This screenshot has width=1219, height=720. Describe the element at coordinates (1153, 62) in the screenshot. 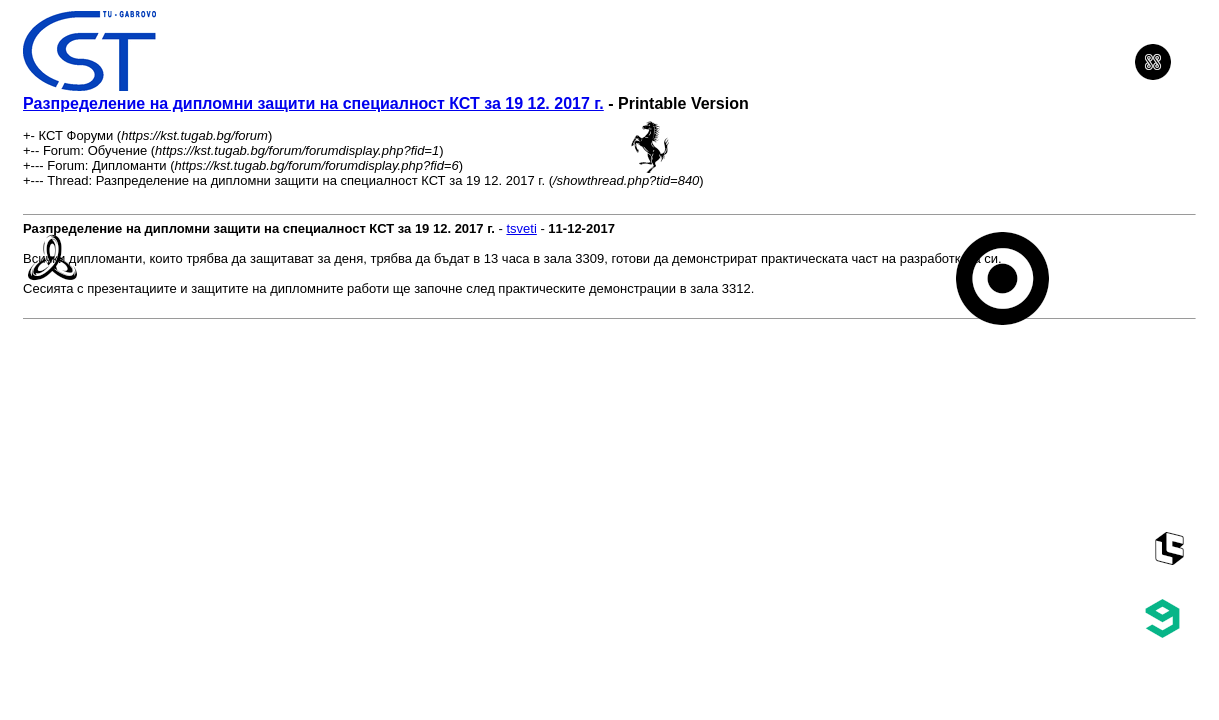

I see `open the StyleShare app` at that location.